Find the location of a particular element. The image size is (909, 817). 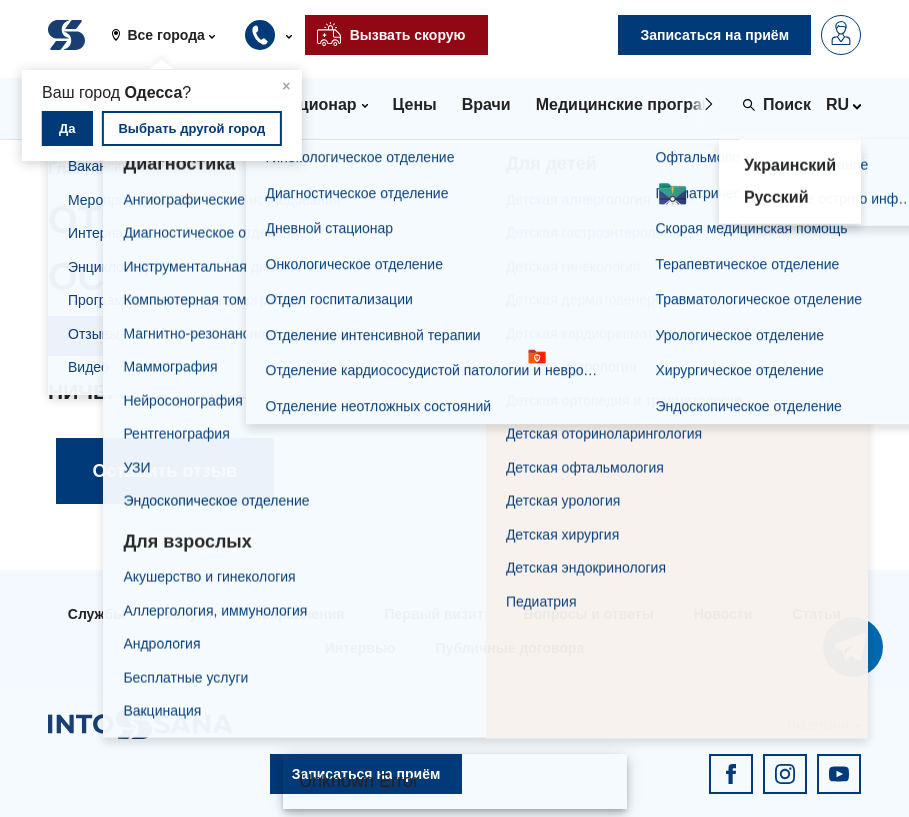

folder containing pokémon lake ball game assets is located at coordinates (672, 194).